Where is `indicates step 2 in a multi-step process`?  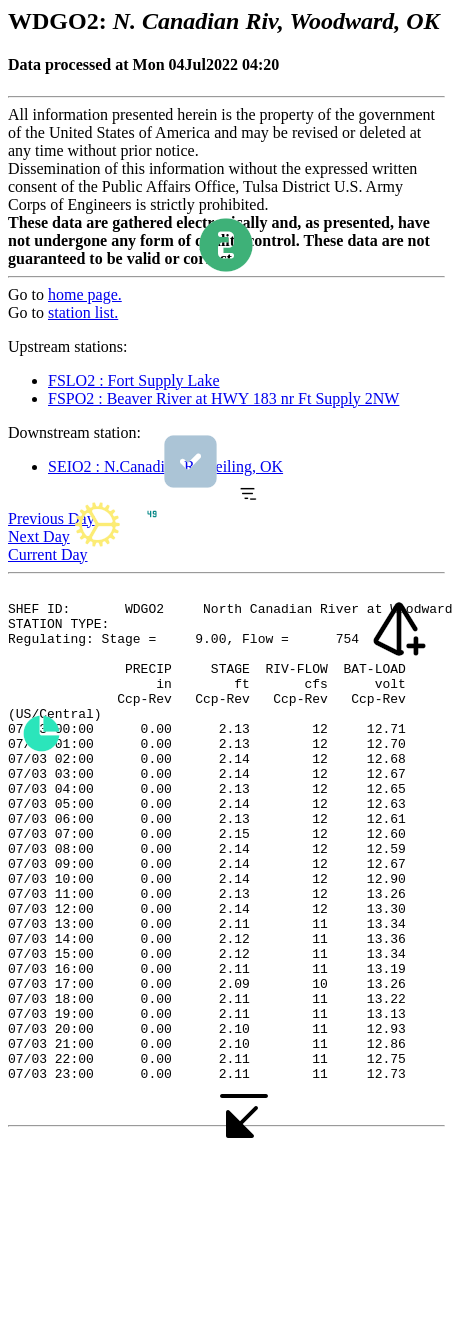
indicates step 2 in a multi-step process is located at coordinates (226, 245).